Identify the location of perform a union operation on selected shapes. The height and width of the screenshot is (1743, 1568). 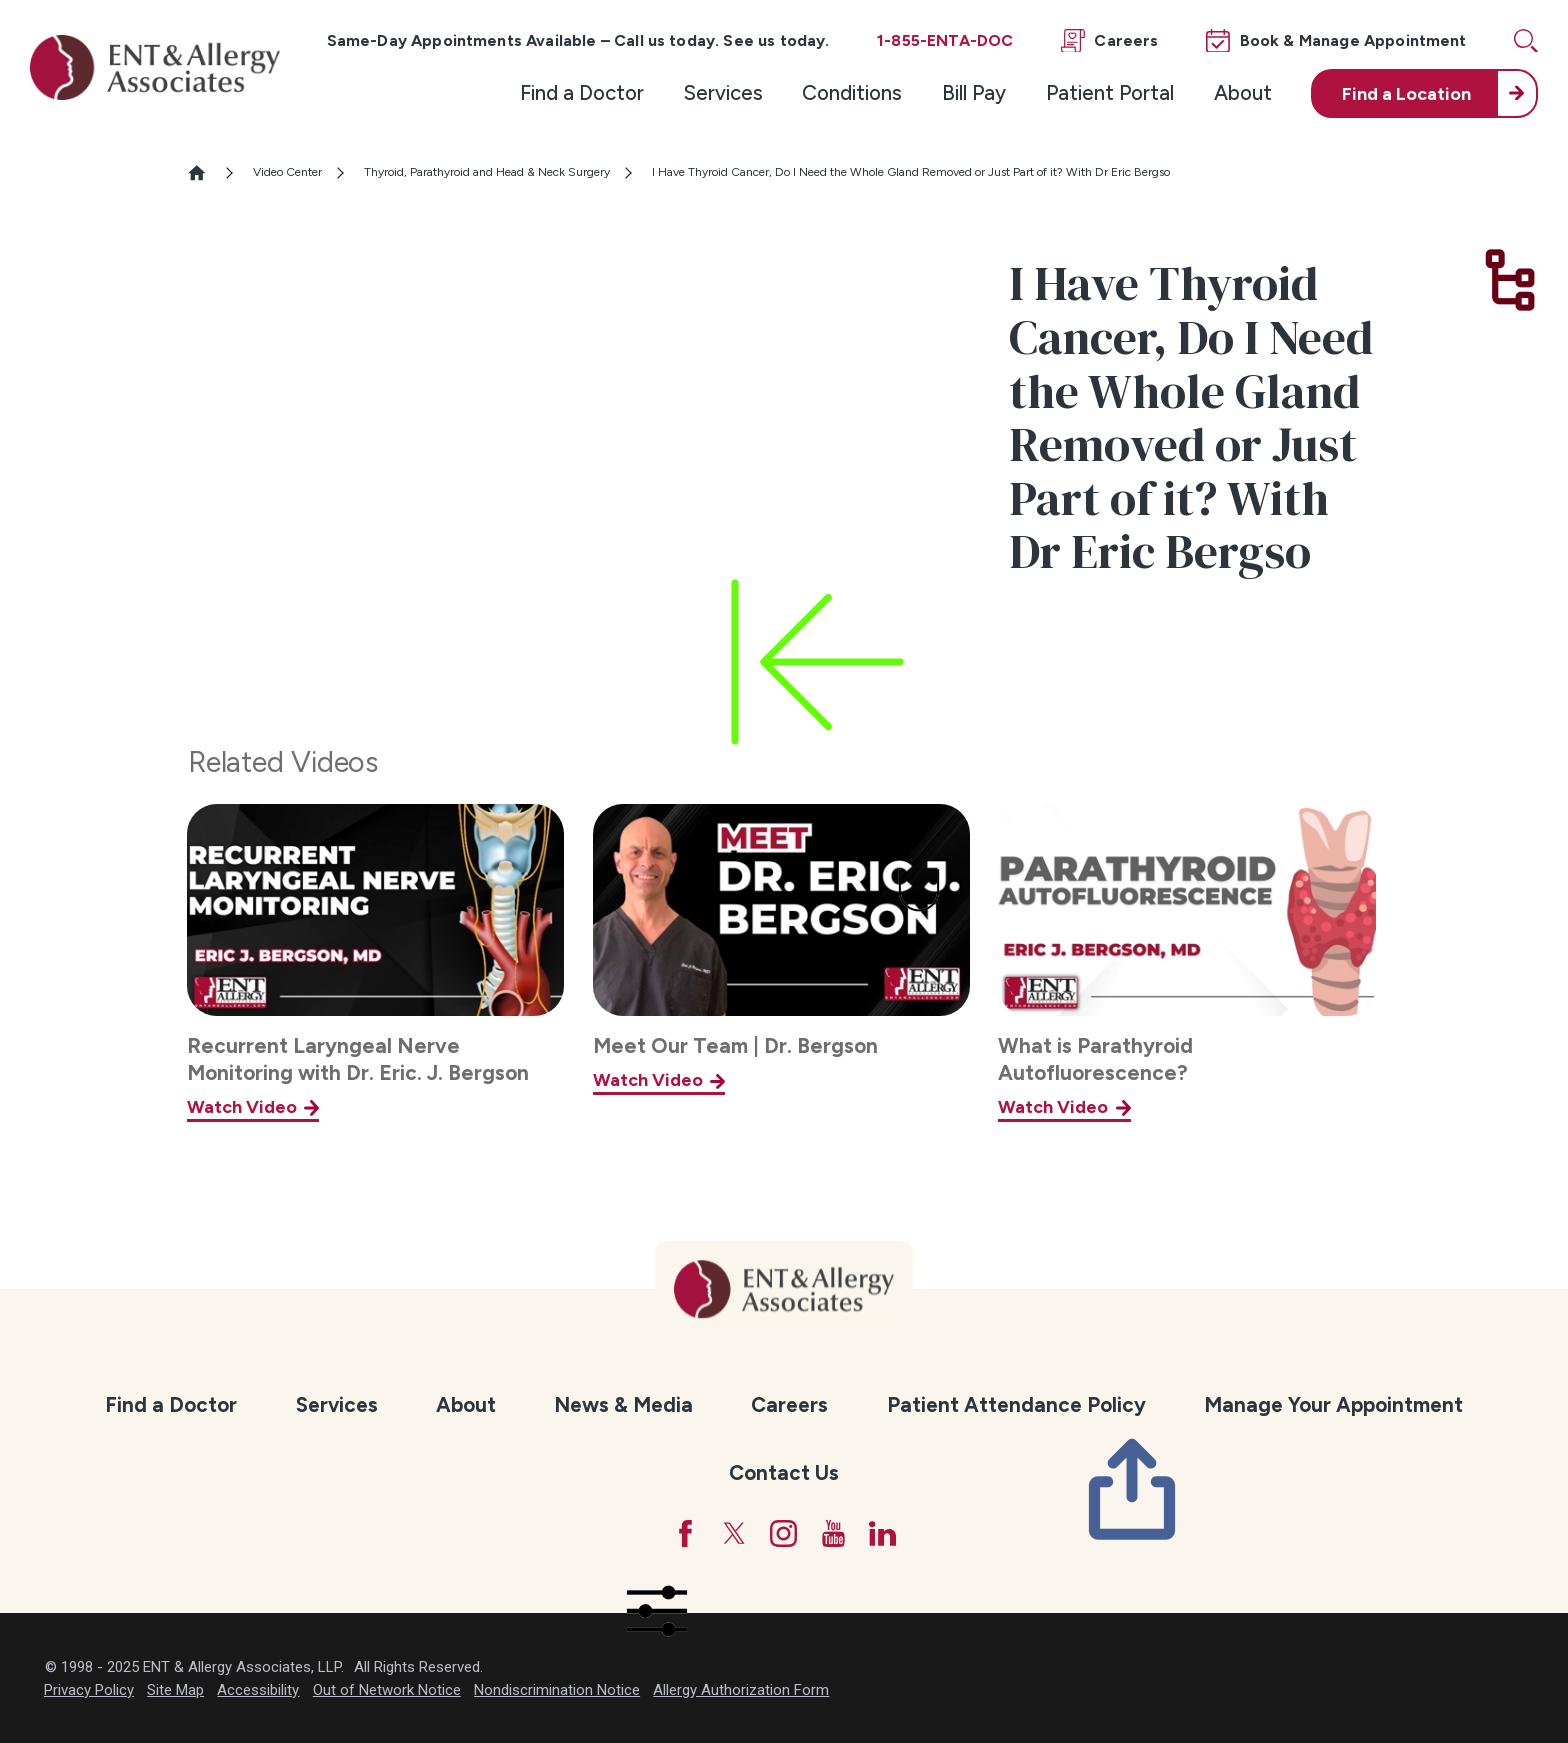
(919, 887).